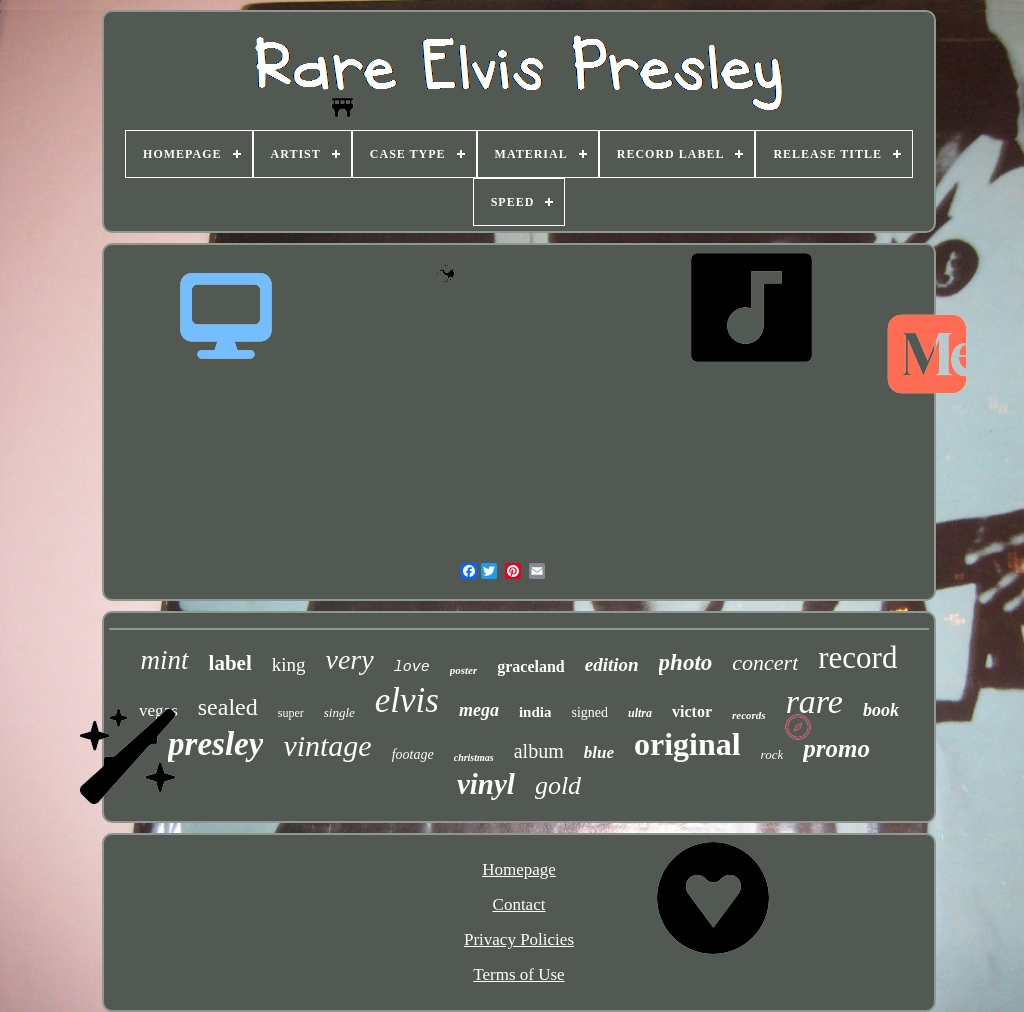 The height and width of the screenshot is (1012, 1024). I want to click on open the Medium app, so click(927, 354).